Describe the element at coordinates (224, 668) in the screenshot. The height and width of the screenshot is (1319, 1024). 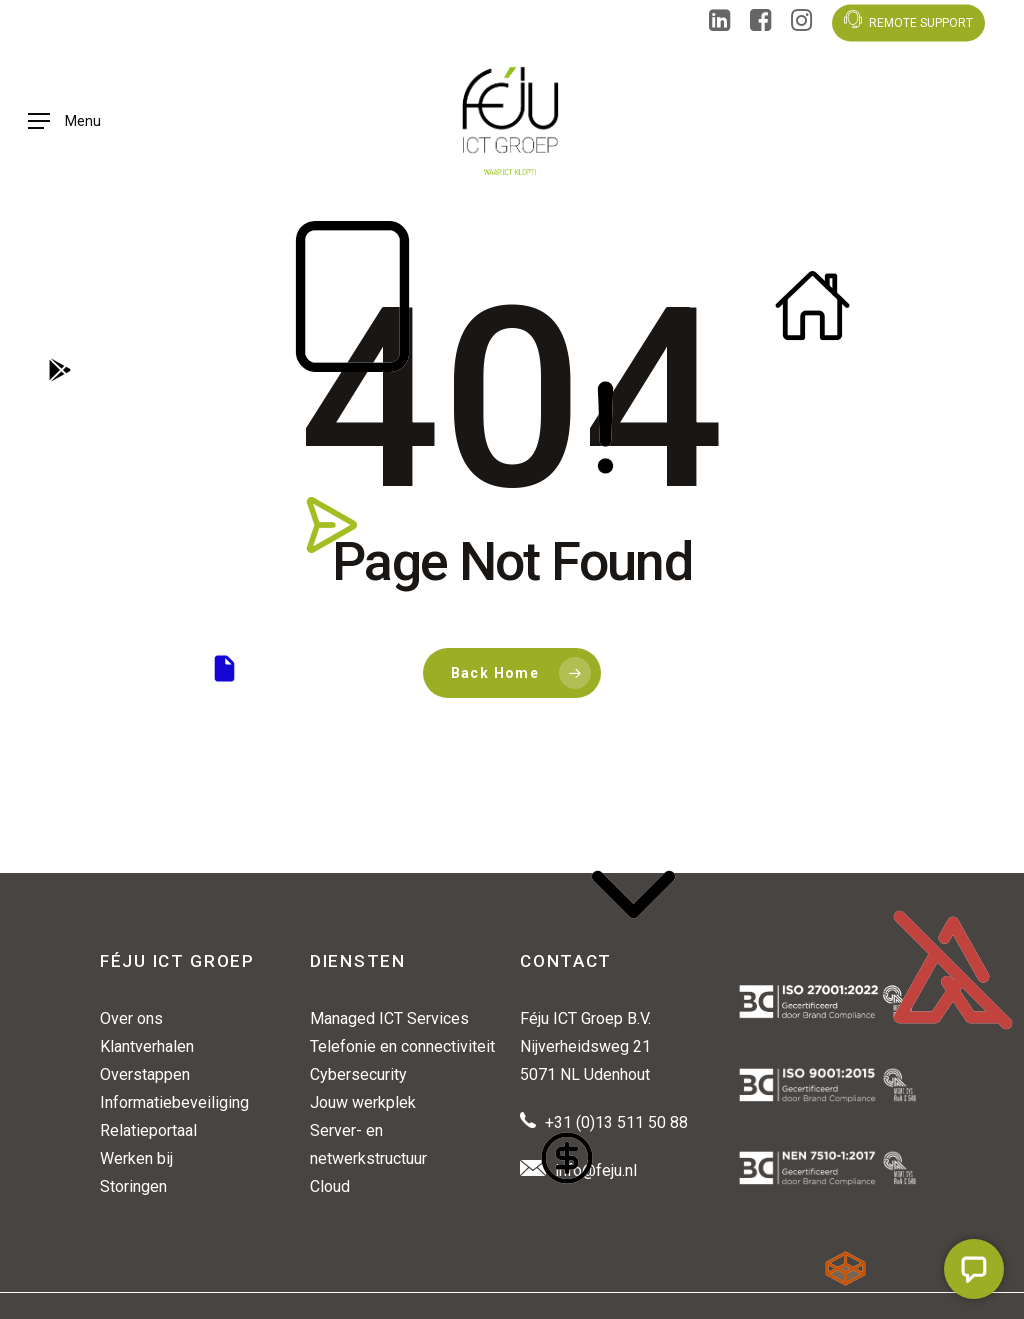
I see `view or open a file` at that location.